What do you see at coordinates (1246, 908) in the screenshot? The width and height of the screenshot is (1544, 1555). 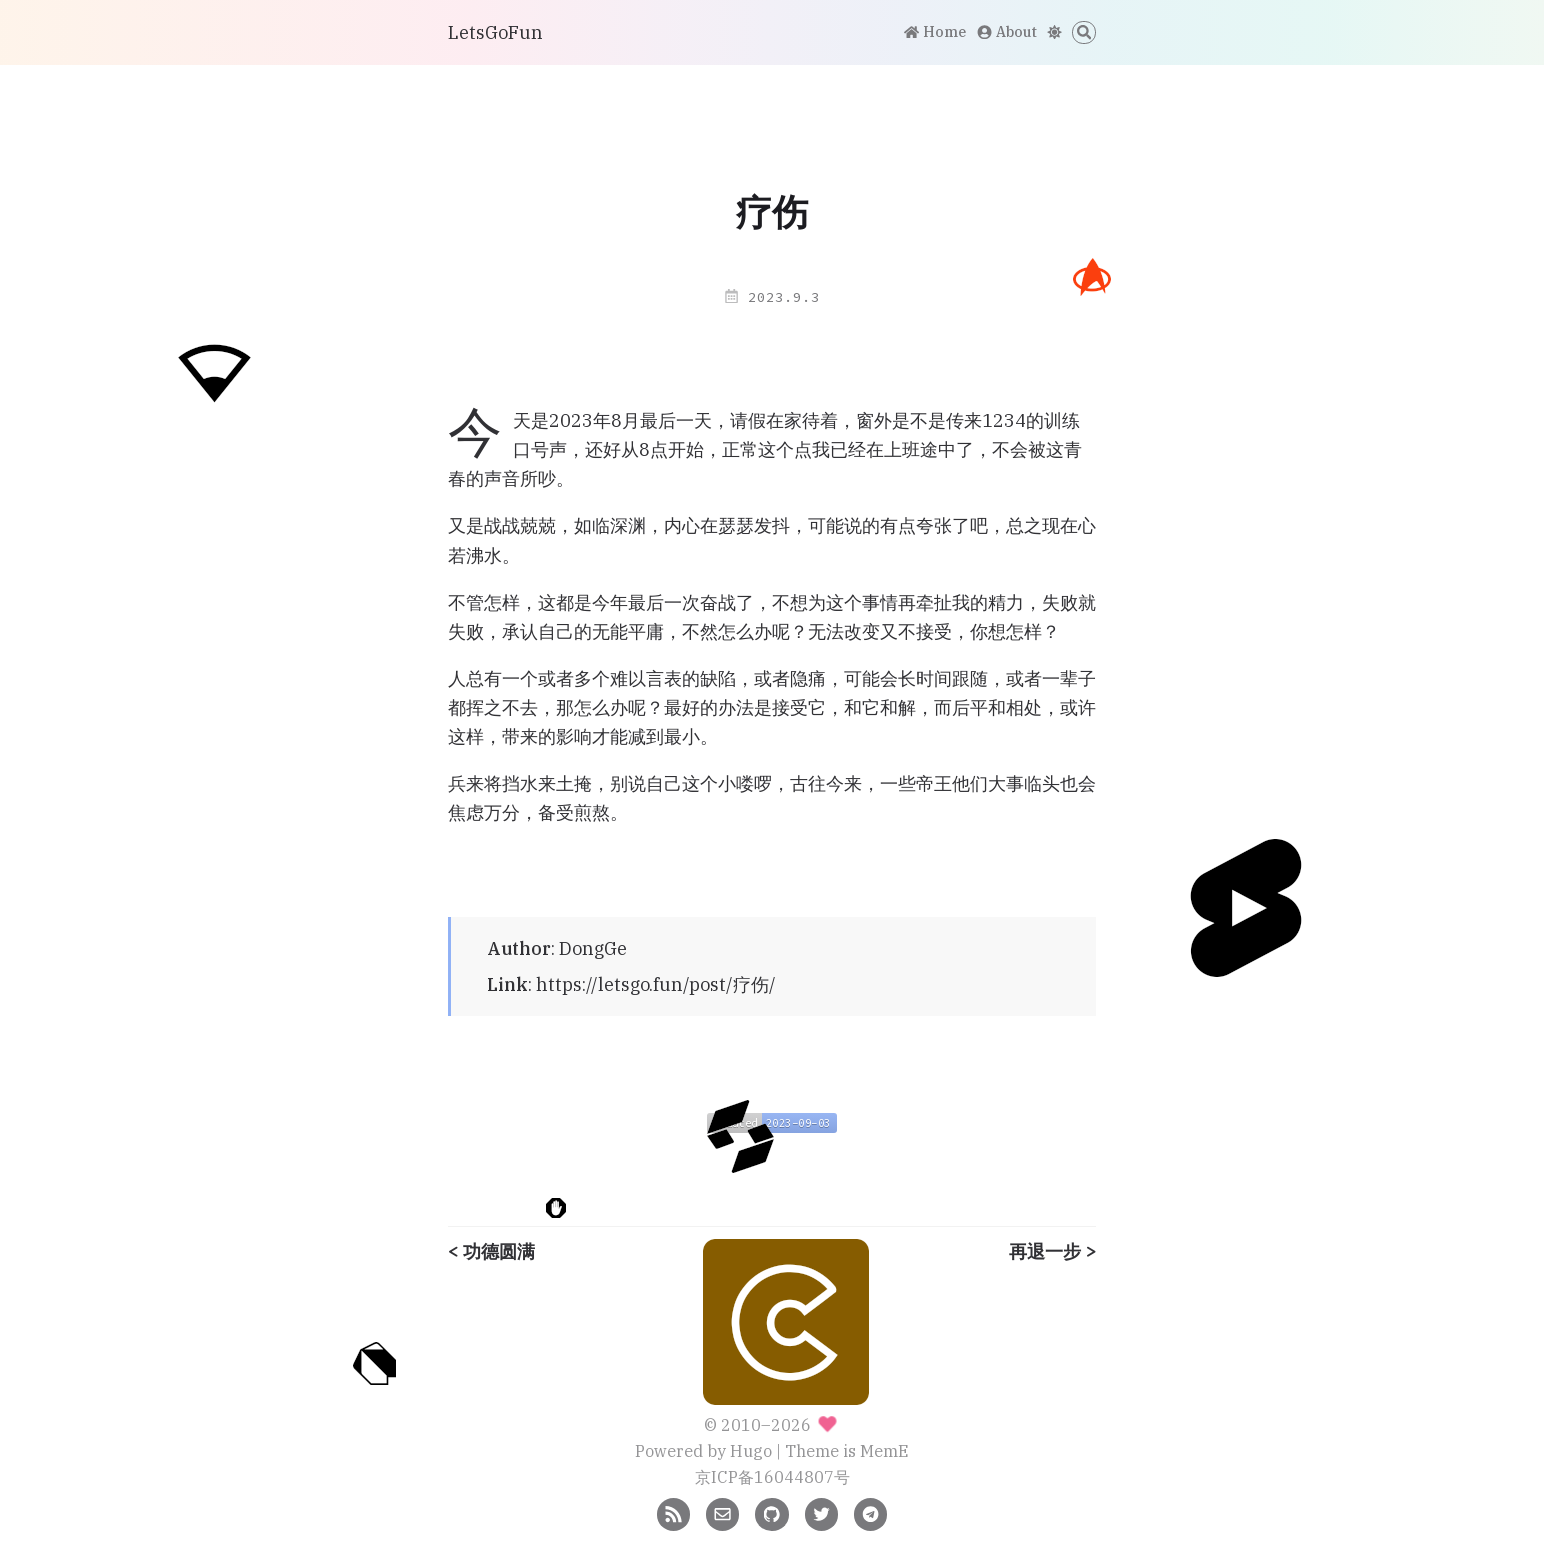 I see `open youtube shorts` at bounding box center [1246, 908].